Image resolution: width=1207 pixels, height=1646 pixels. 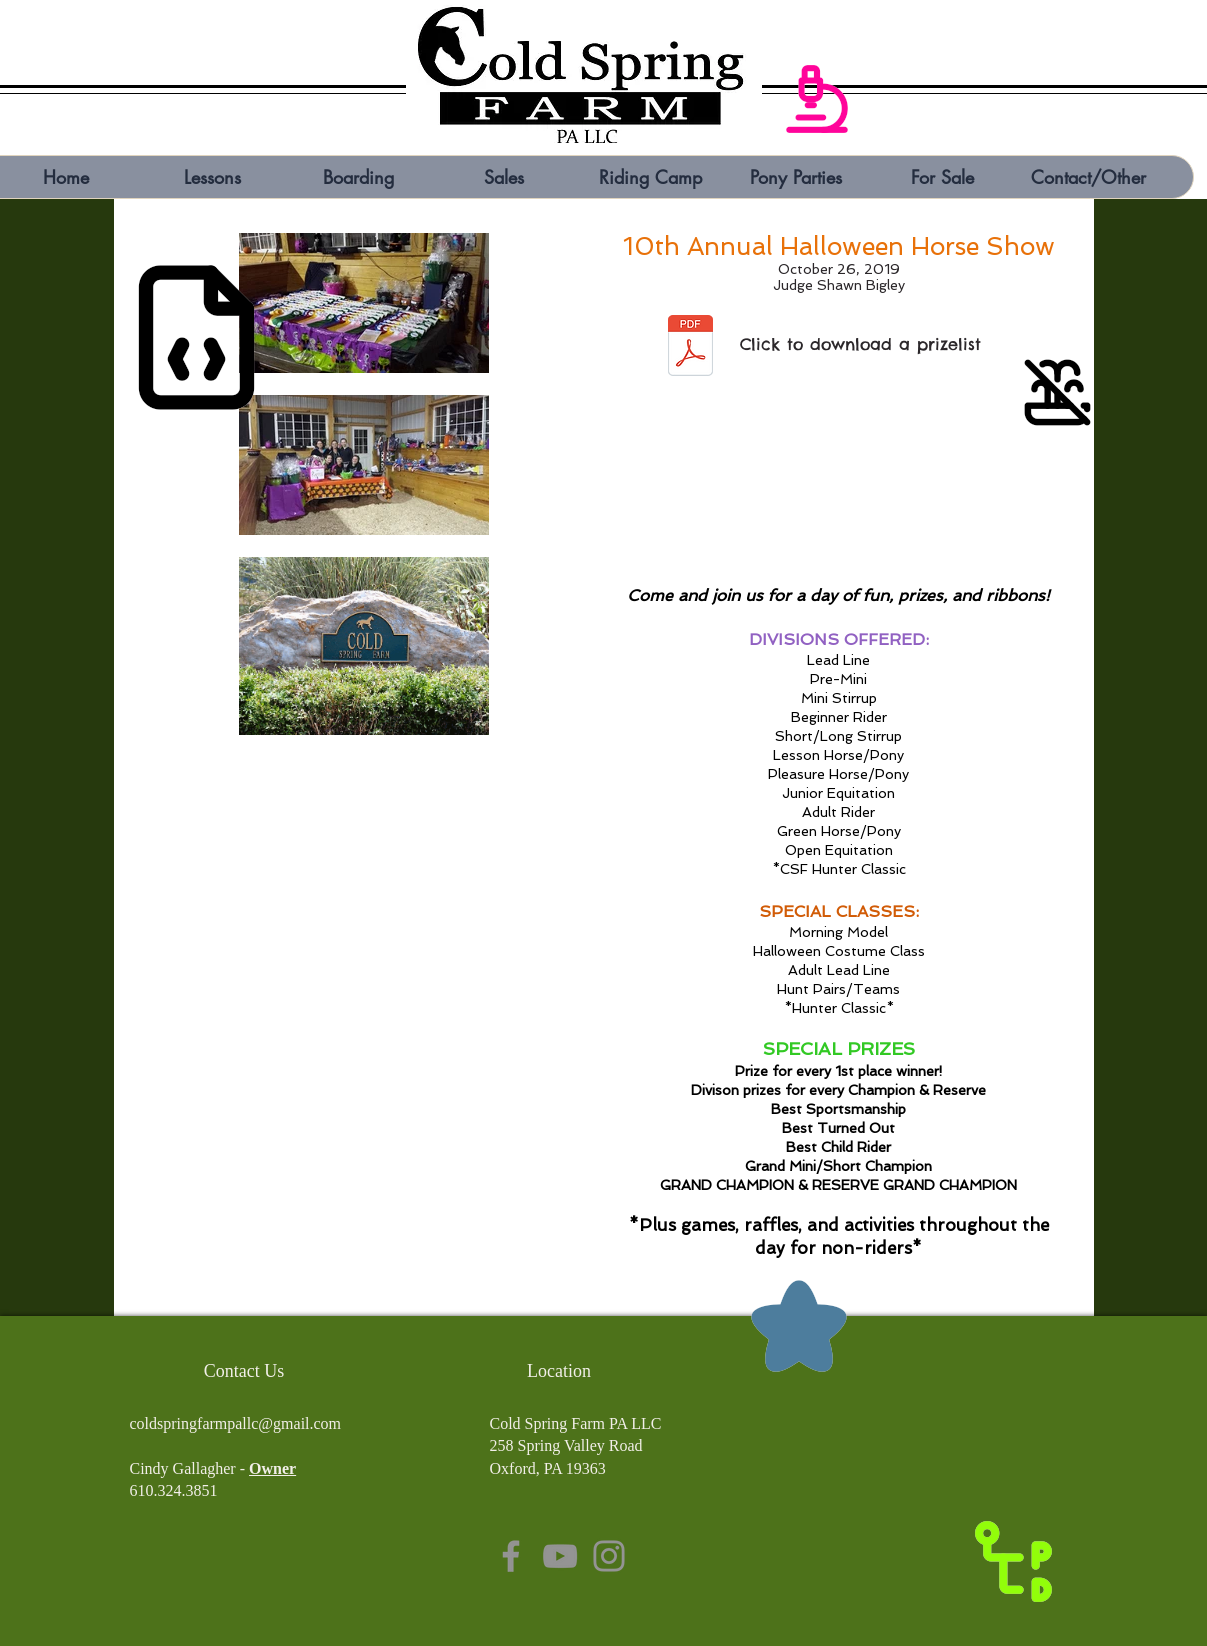 I want to click on select automatic transmission mode, so click(x=1015, y=1561).